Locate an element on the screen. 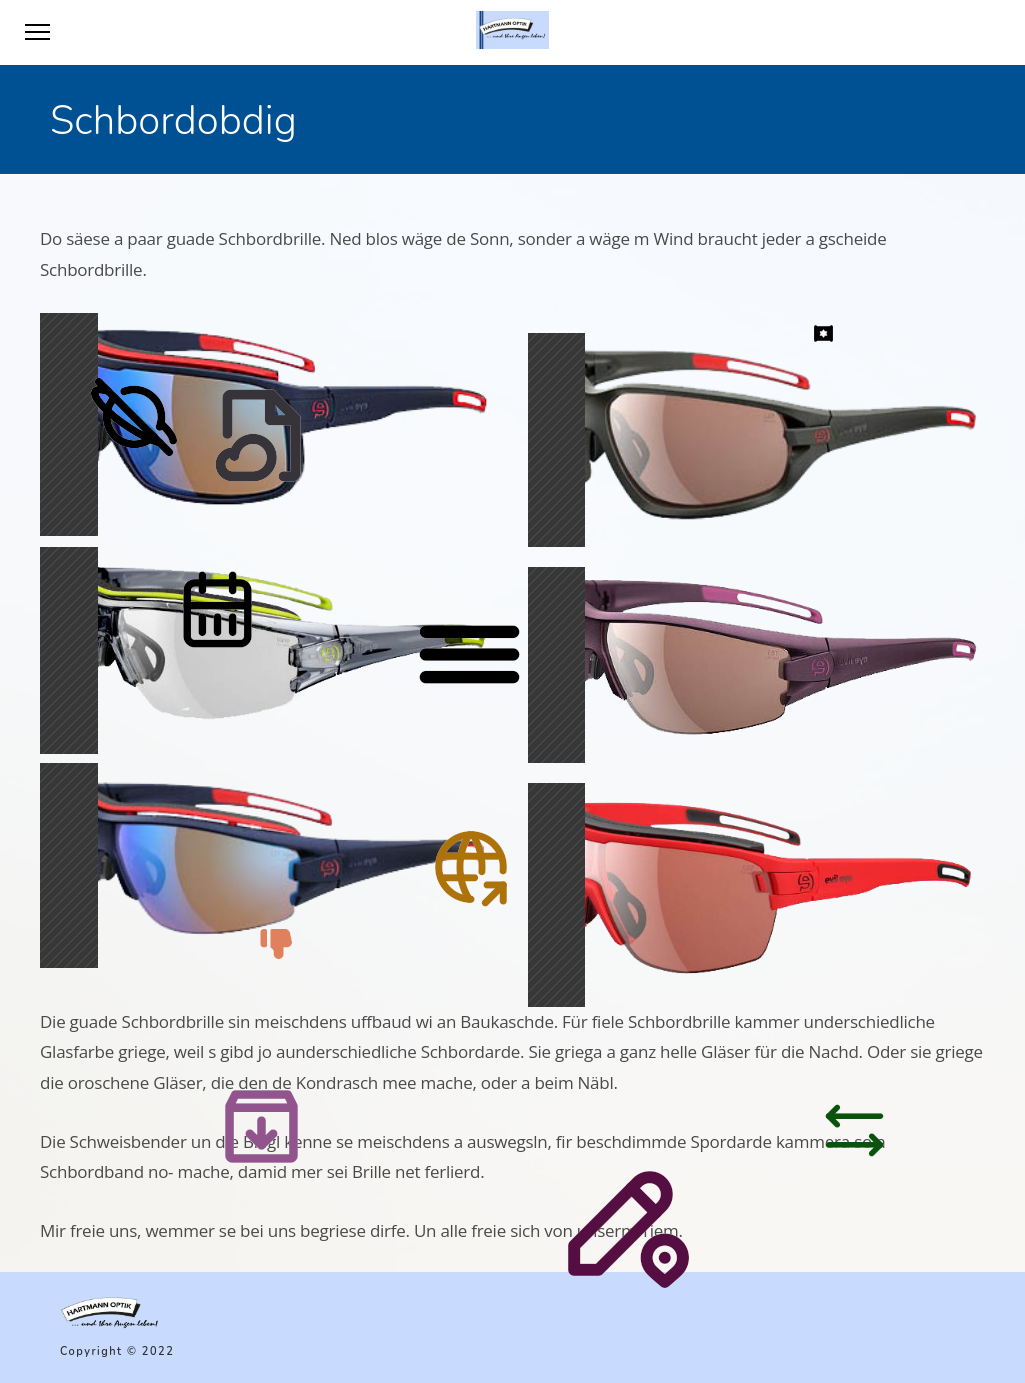 This screenshot has height=1383, width=1025. open navigation menu is located at coordinates (469, 654).